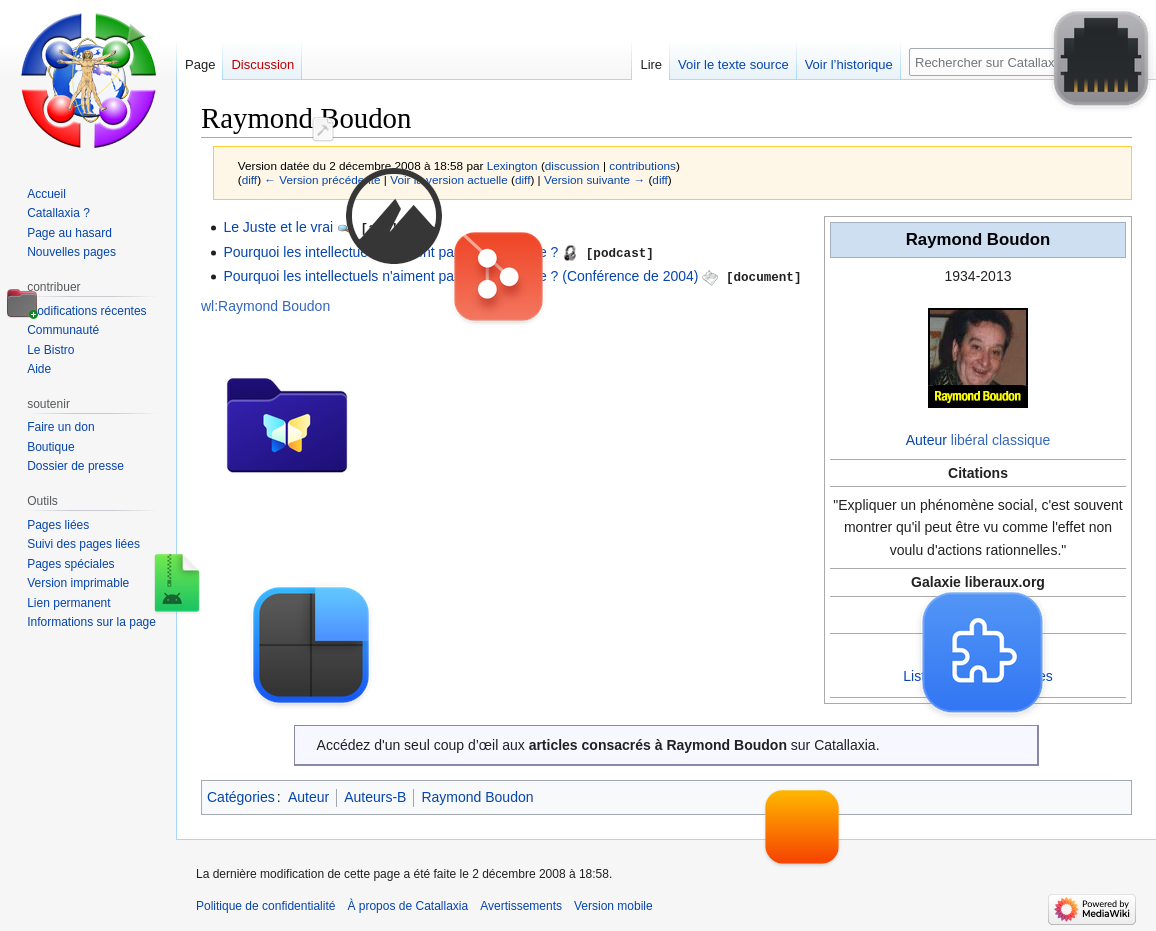 The image size is (1156, 931). Describe the element at coordinates (982, 654) in the screenshot. I see `manage plugin or extension settings` at that location.